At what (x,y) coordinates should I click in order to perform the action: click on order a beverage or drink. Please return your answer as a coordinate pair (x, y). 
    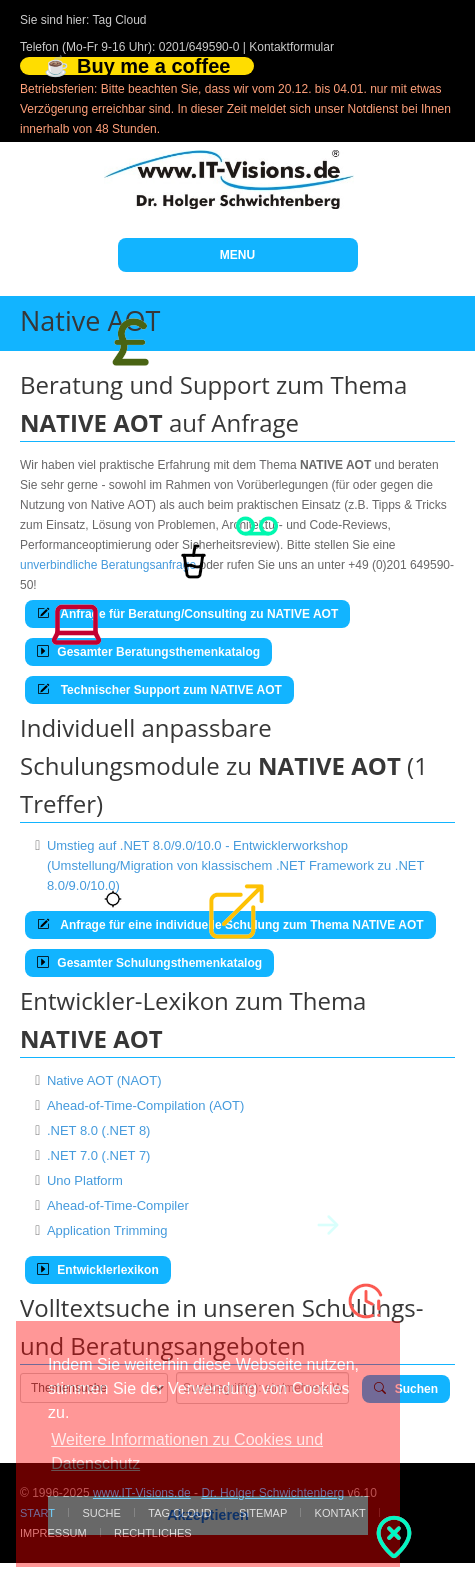
    Looking at the image, I should click on (193, 561).